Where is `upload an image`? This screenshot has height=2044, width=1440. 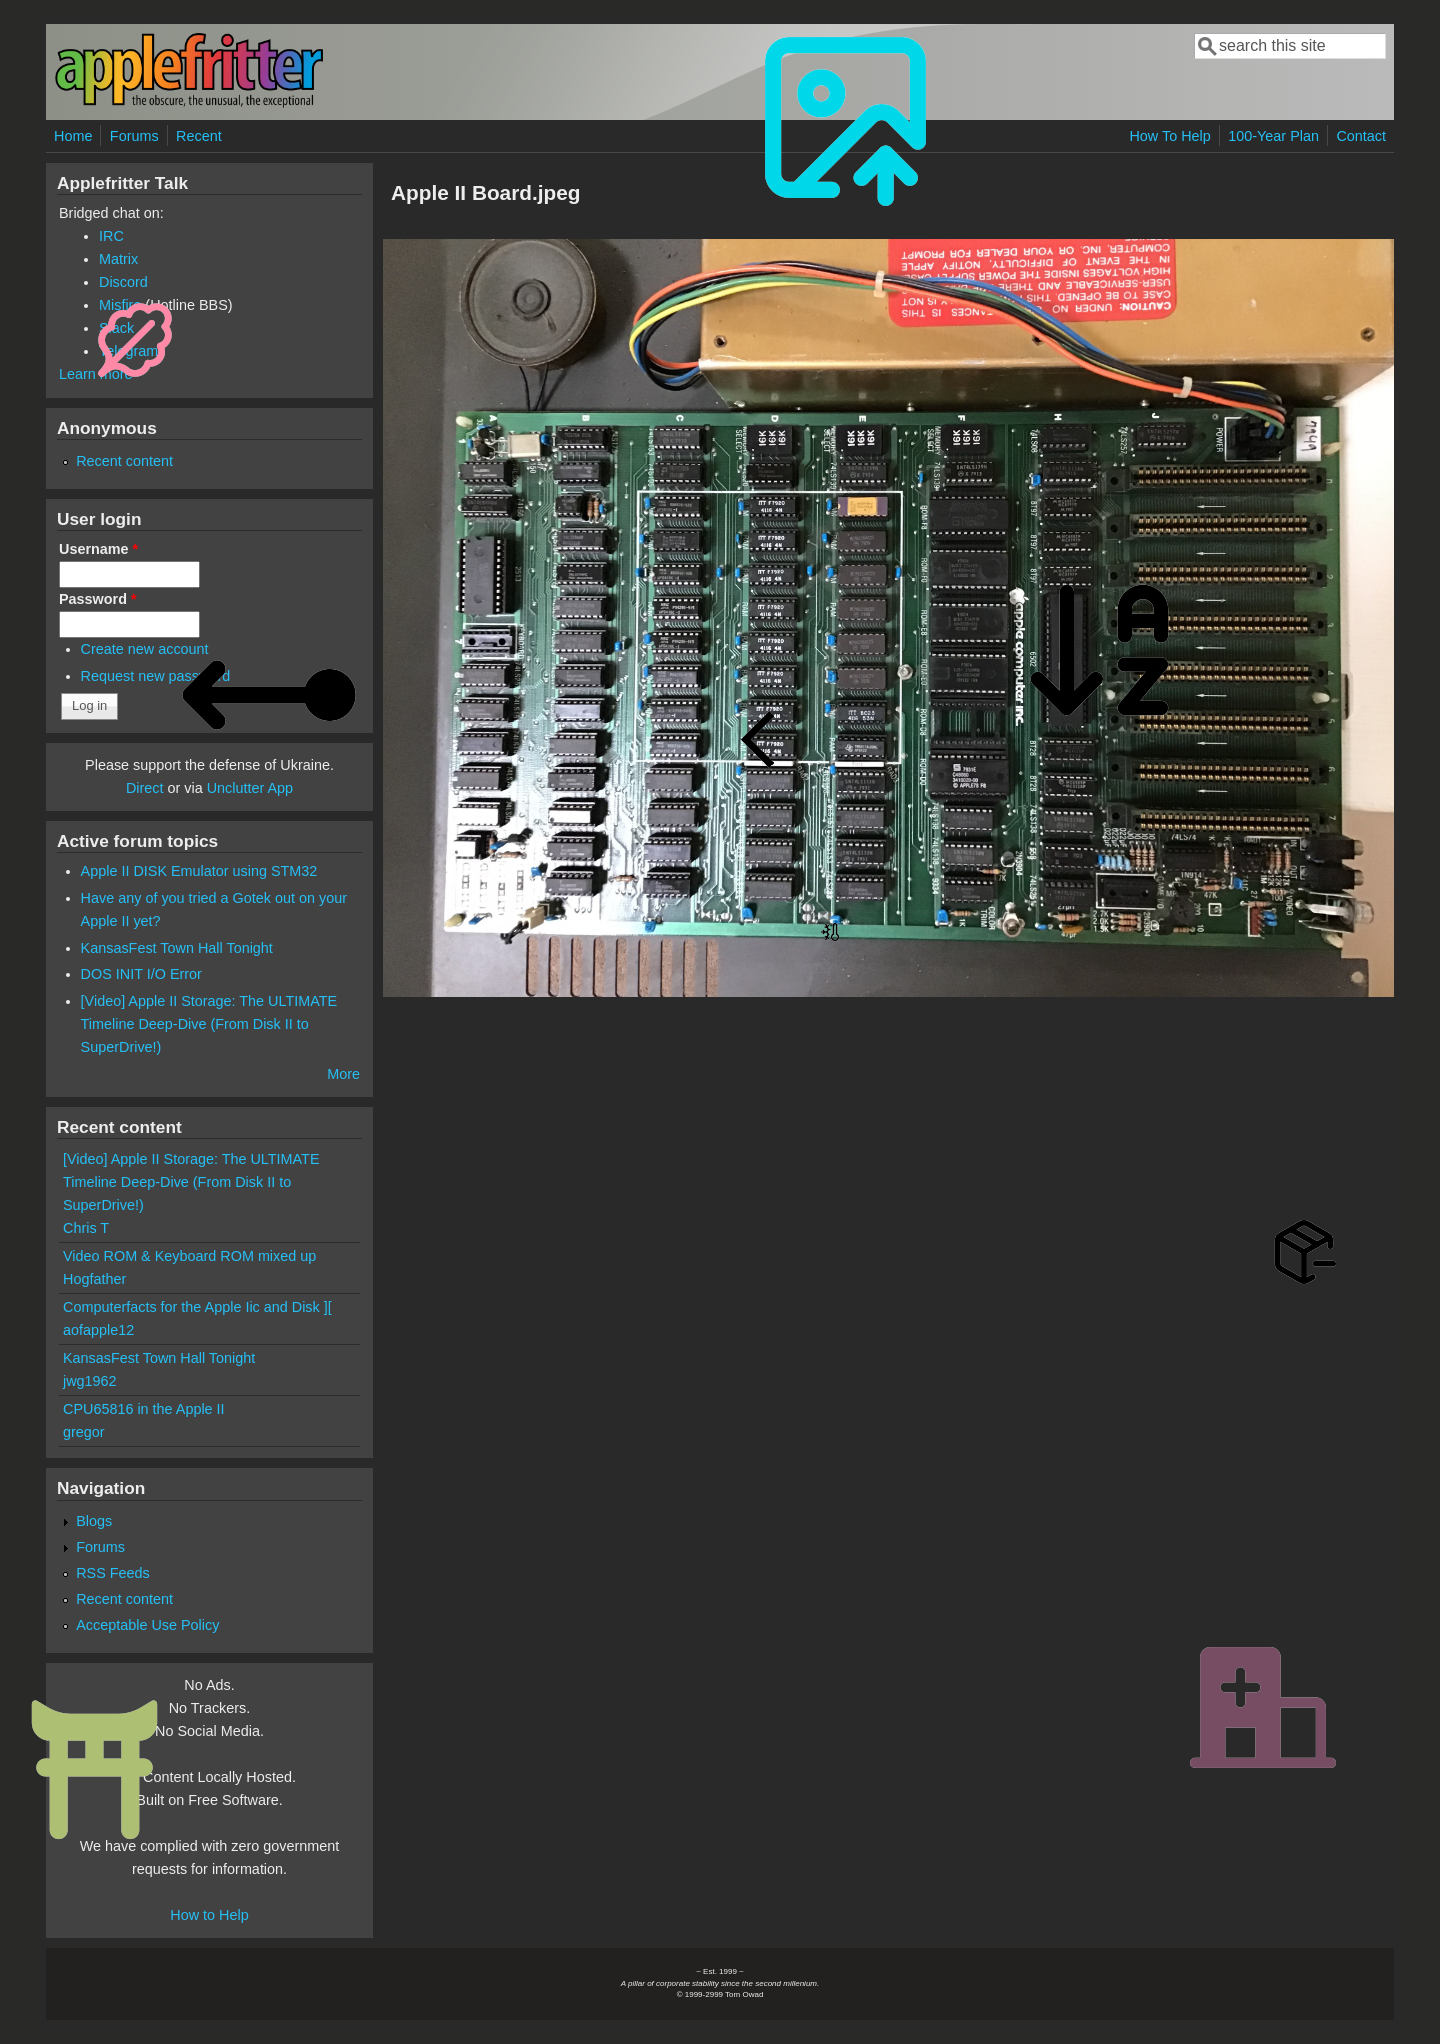
upload an image is located at coordinates (845, 117).